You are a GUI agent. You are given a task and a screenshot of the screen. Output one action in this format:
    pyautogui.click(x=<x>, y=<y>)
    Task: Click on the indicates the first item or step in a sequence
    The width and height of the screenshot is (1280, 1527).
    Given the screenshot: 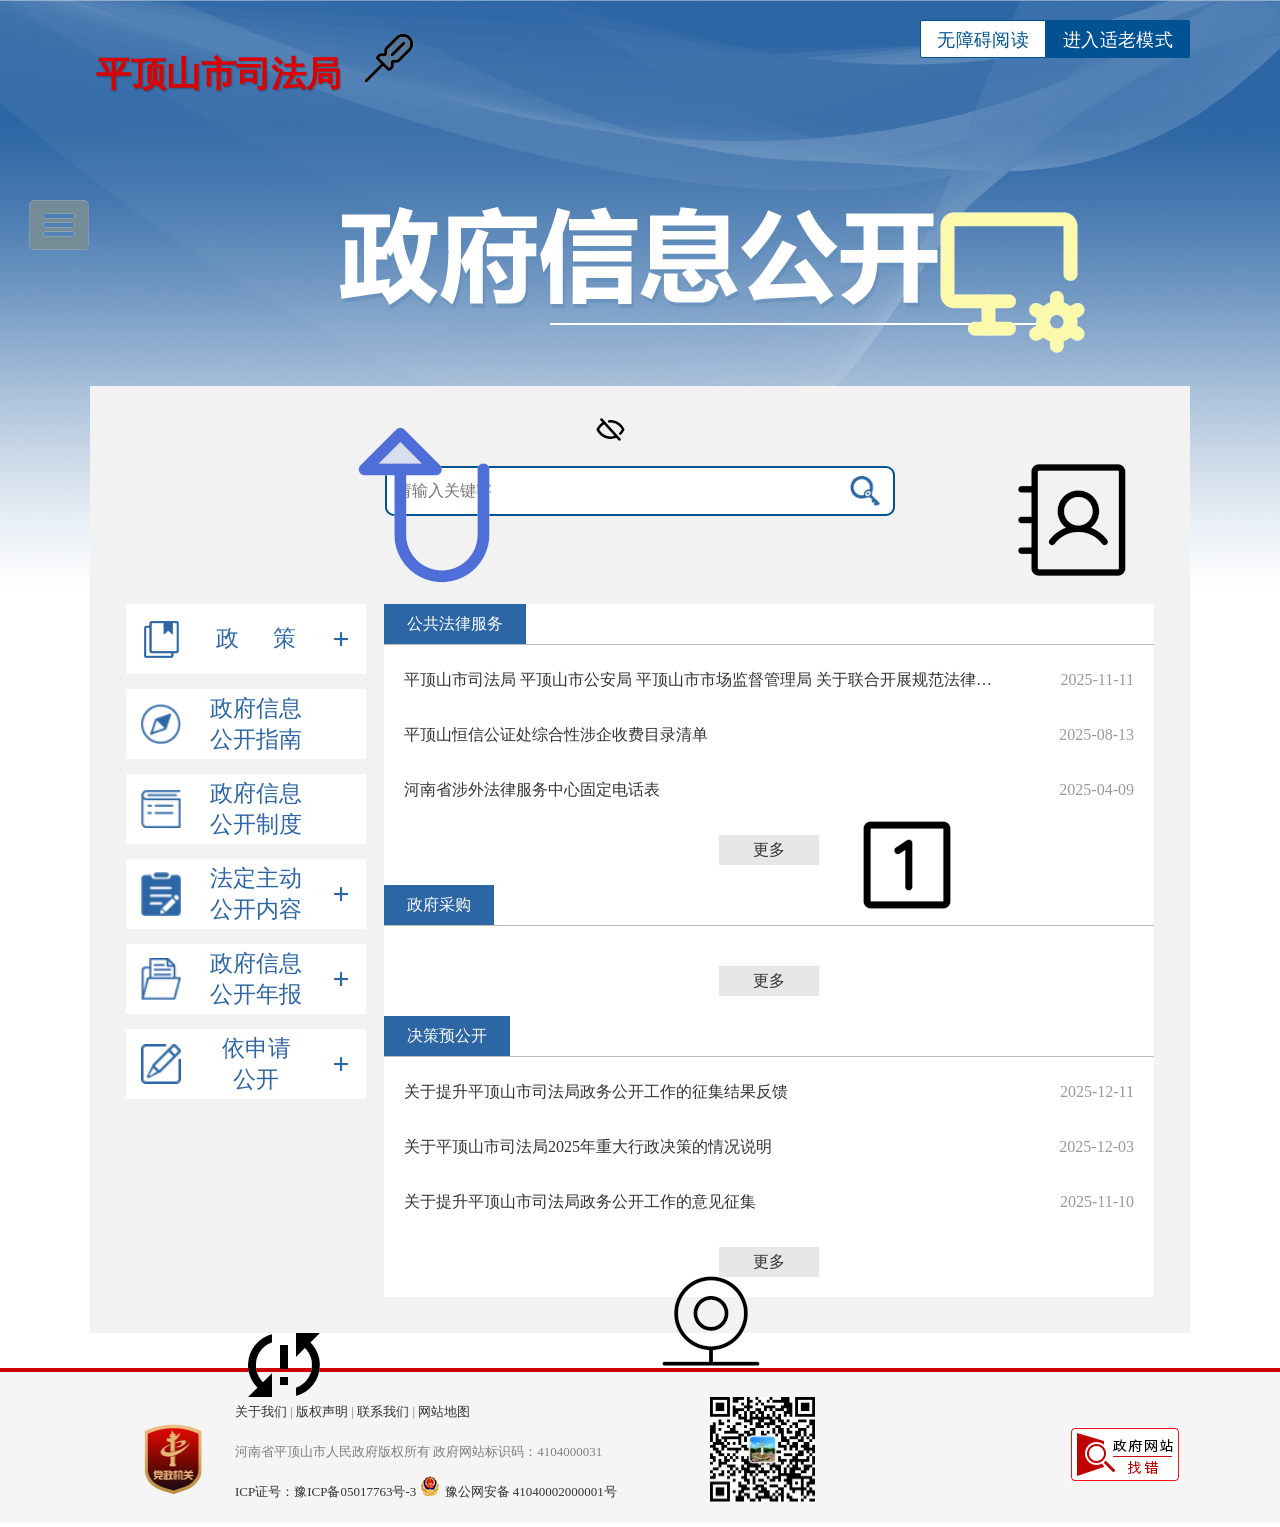 What is the action you would take?
    pyautogui.click(x=907, y=865)
    